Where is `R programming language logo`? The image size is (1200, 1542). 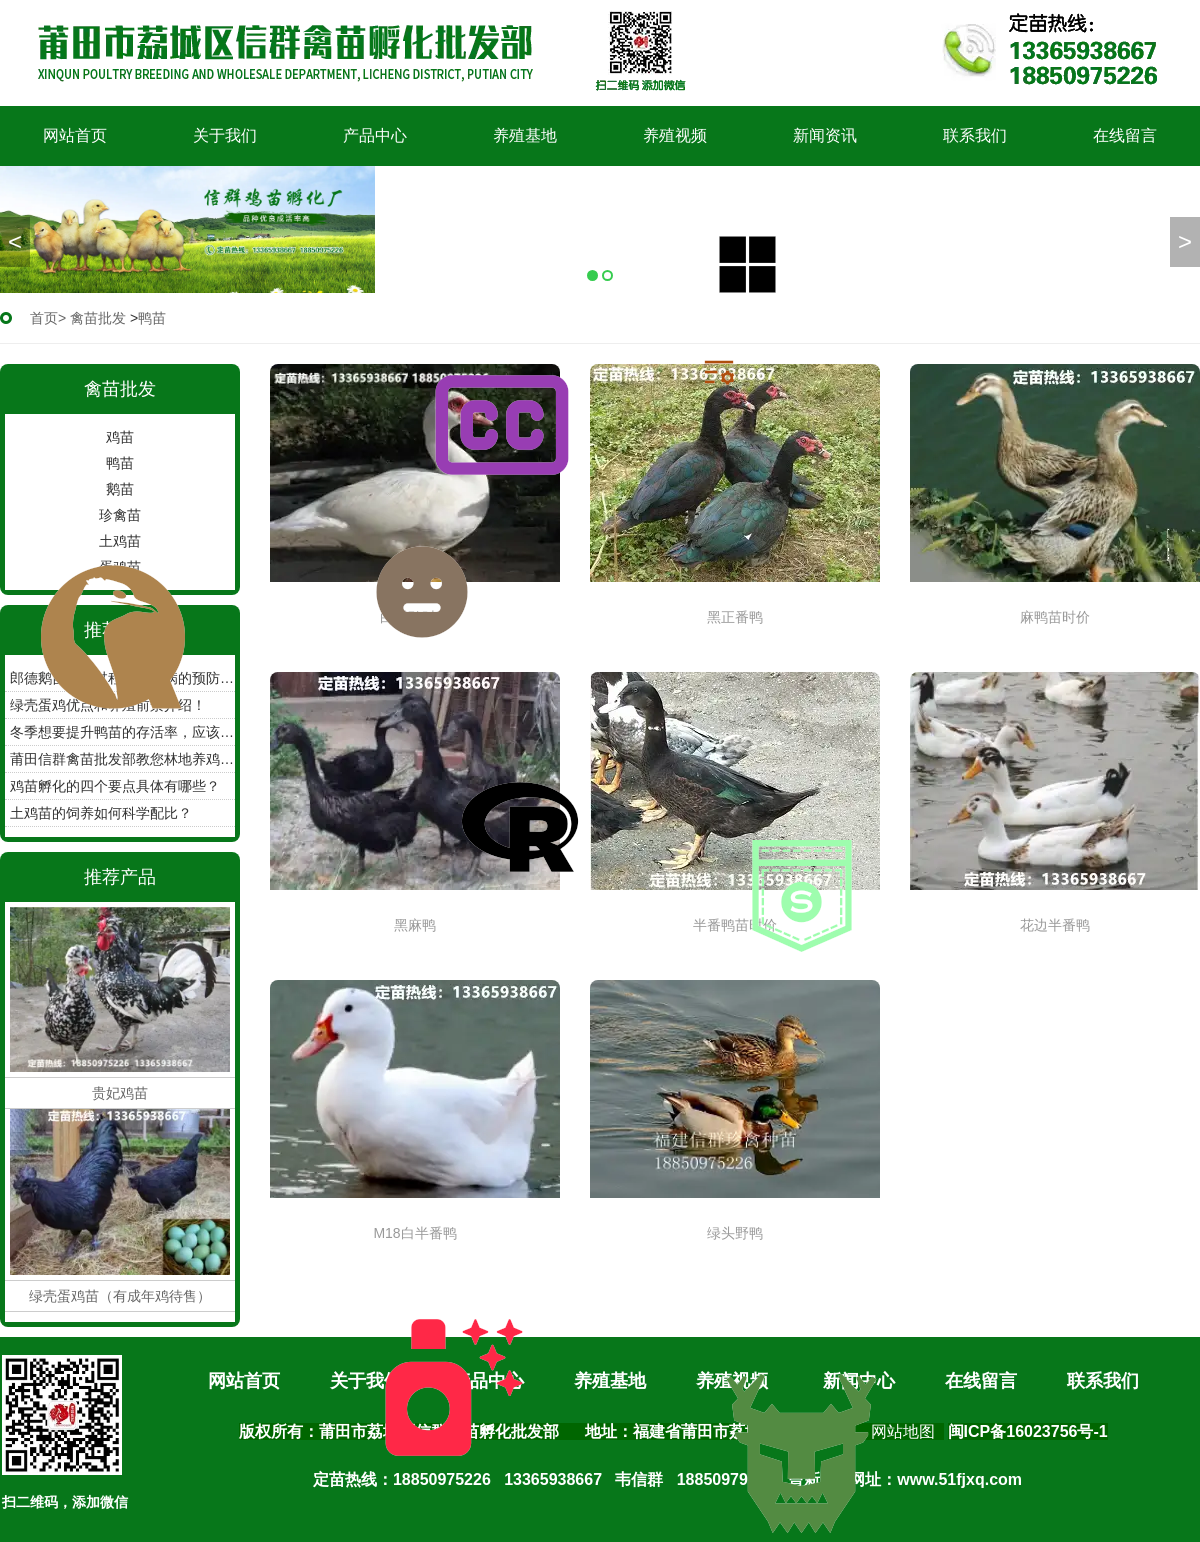 R programming language logo is located at coordinates (520, 827).